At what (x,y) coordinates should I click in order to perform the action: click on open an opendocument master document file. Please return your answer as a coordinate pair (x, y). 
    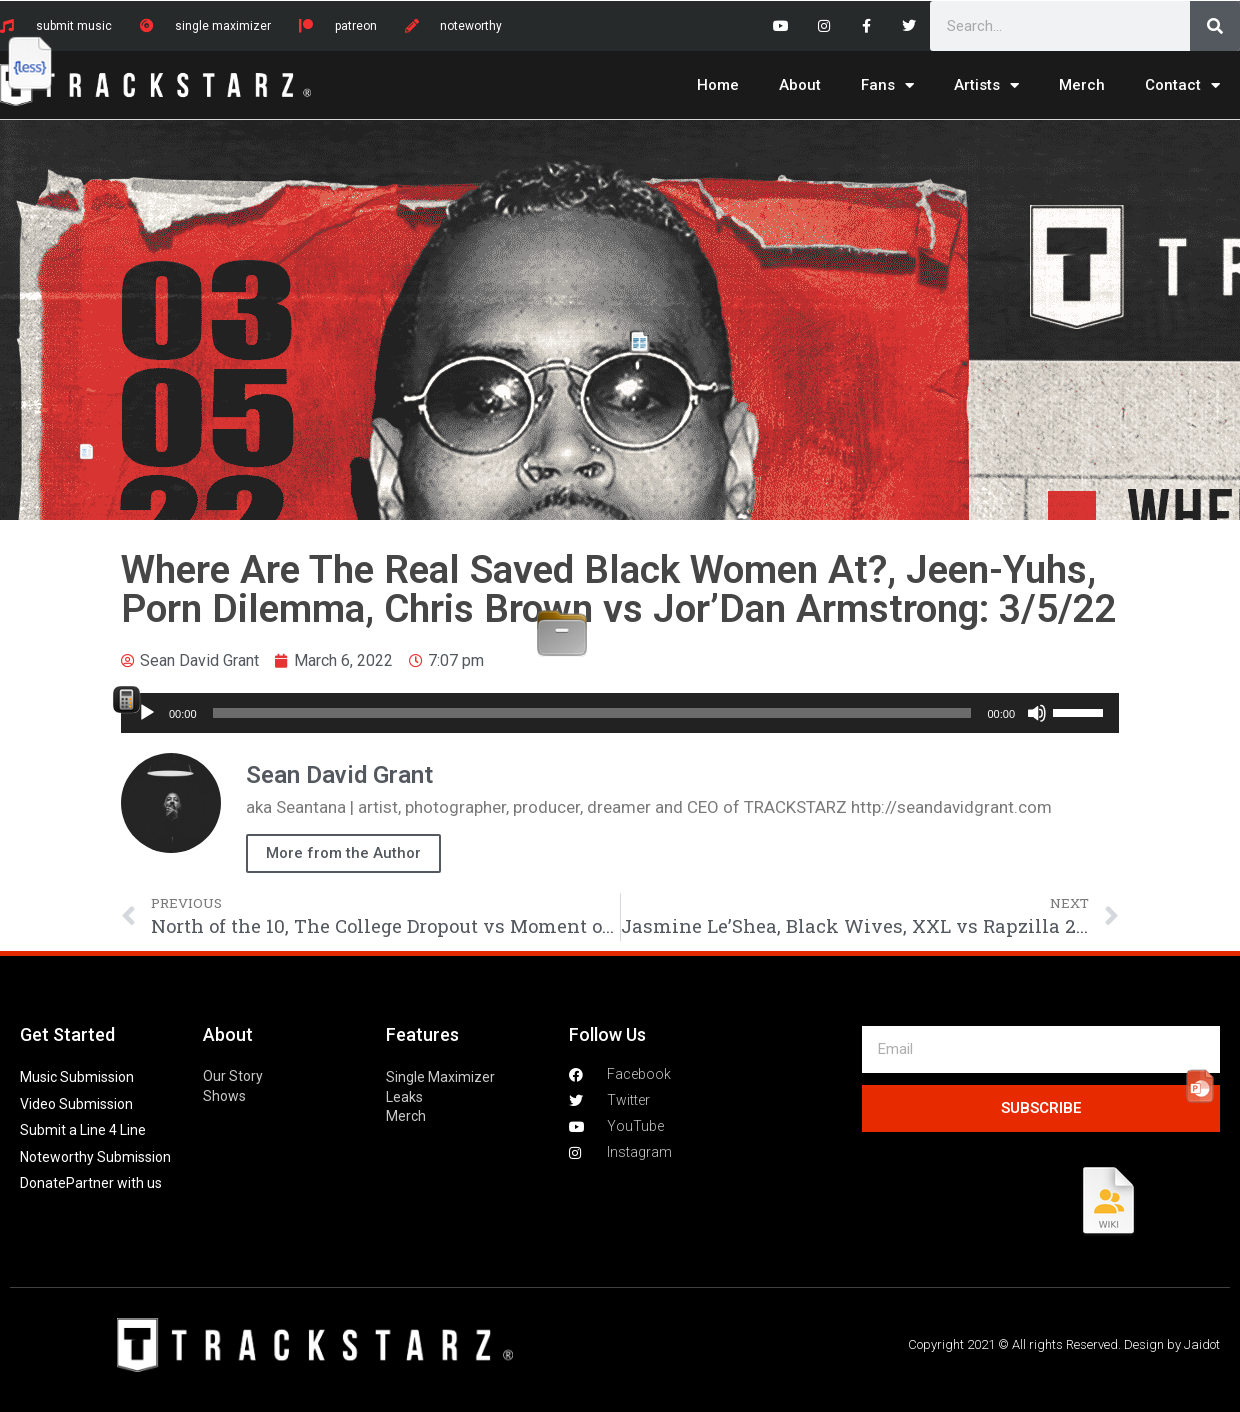
    Looking at the image, I should click on (639, 341).